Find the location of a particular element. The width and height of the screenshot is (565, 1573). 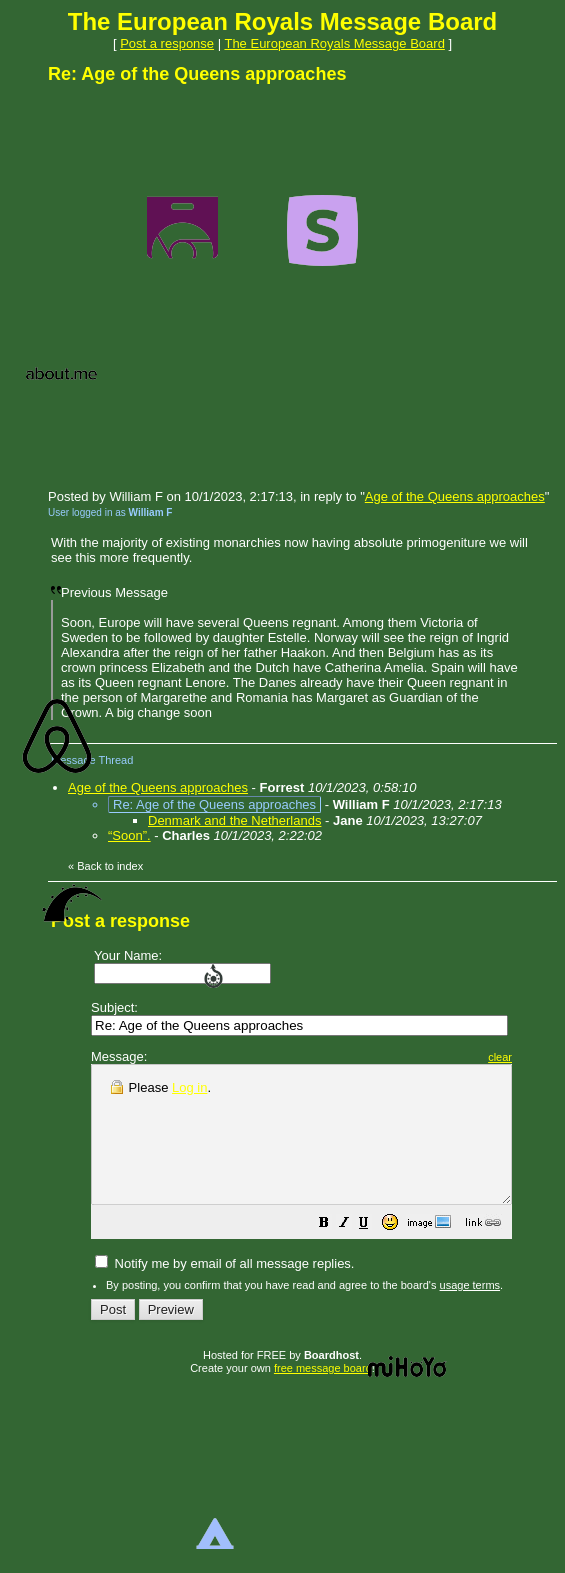

view campground or camping locations is located at coordinates (215, 1534).